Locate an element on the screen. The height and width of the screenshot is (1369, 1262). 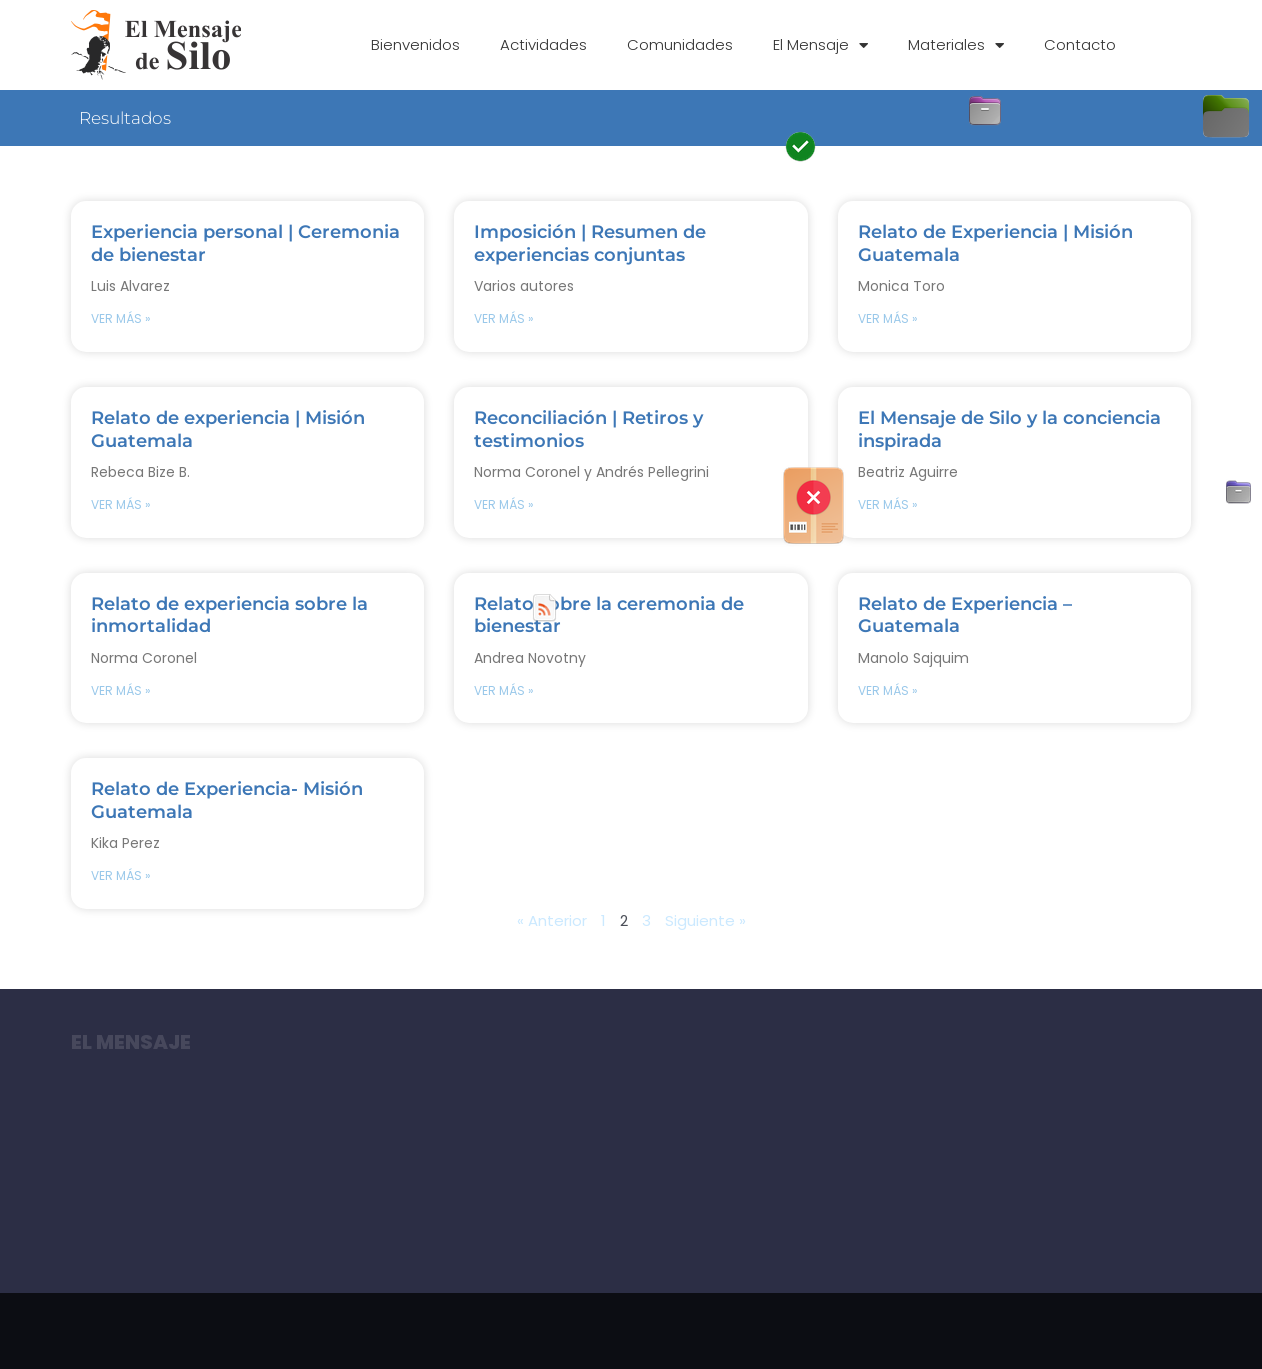
indicates a package scheduled for removal is located at coordinates (813, 505).